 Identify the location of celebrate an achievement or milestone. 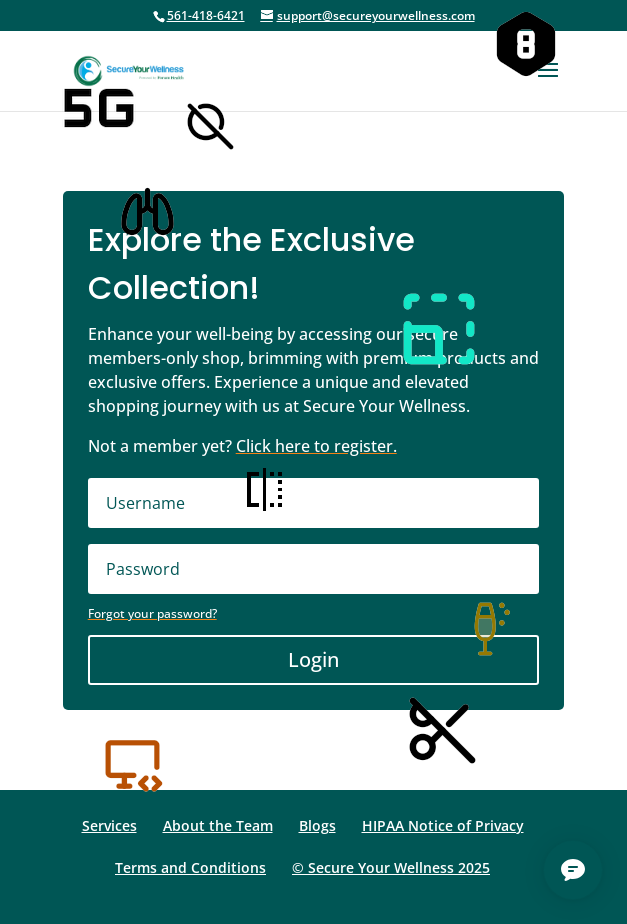
(487, 629).